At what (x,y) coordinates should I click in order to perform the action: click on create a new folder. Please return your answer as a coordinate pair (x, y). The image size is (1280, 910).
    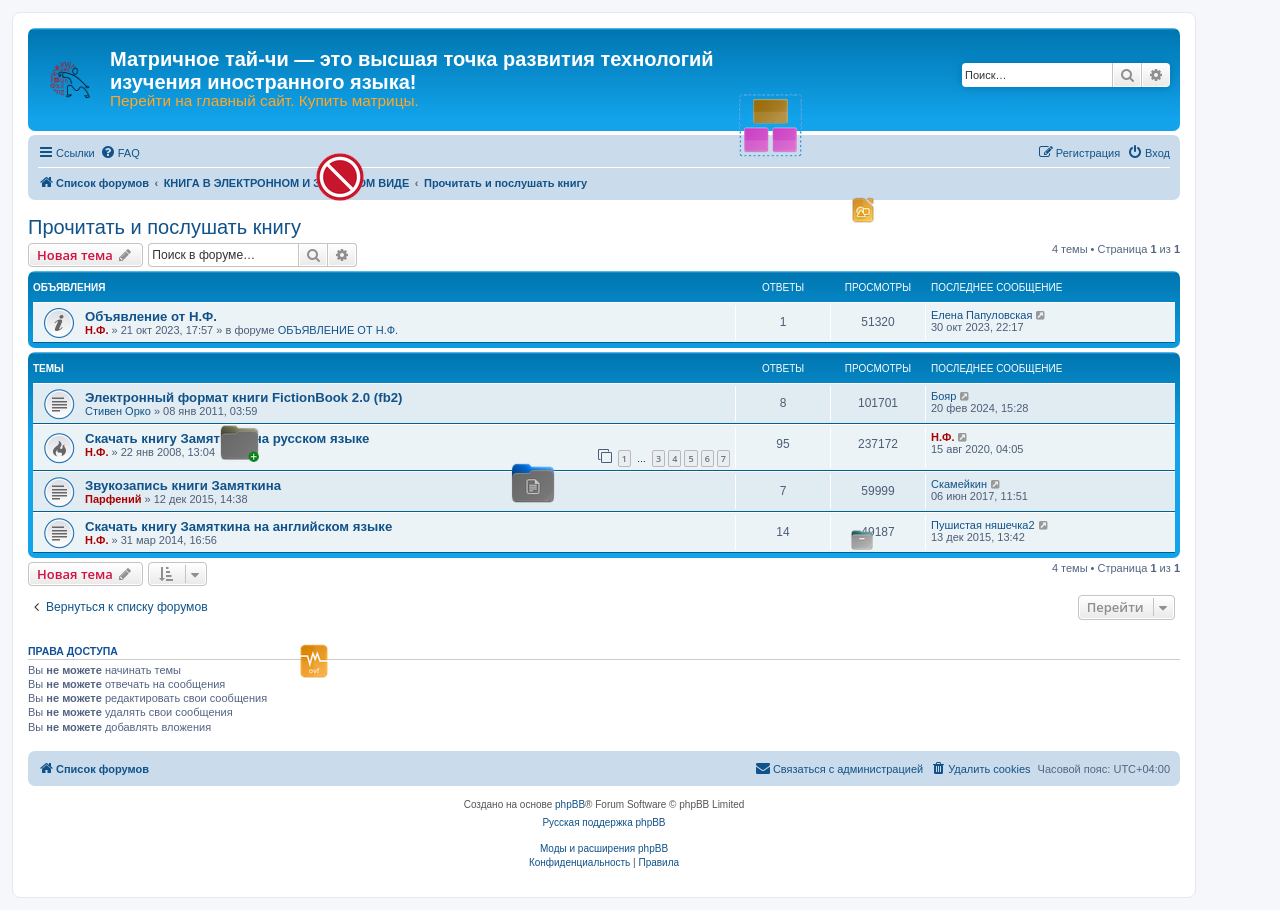
    Looking at the image, I should click on (239, 442).